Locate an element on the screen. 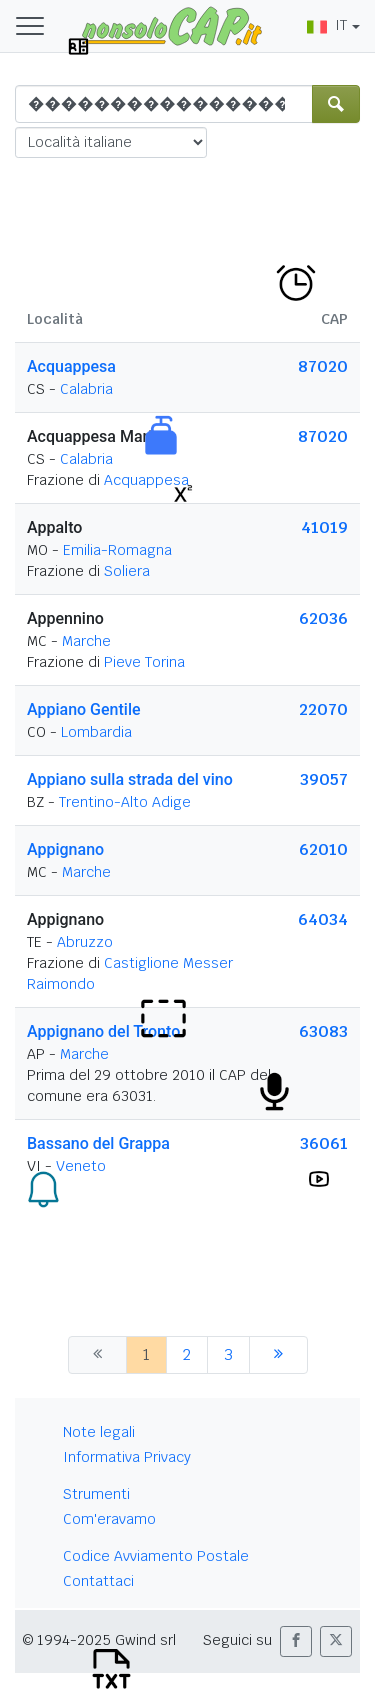  open a text file is located at coordinates (111, 1670).